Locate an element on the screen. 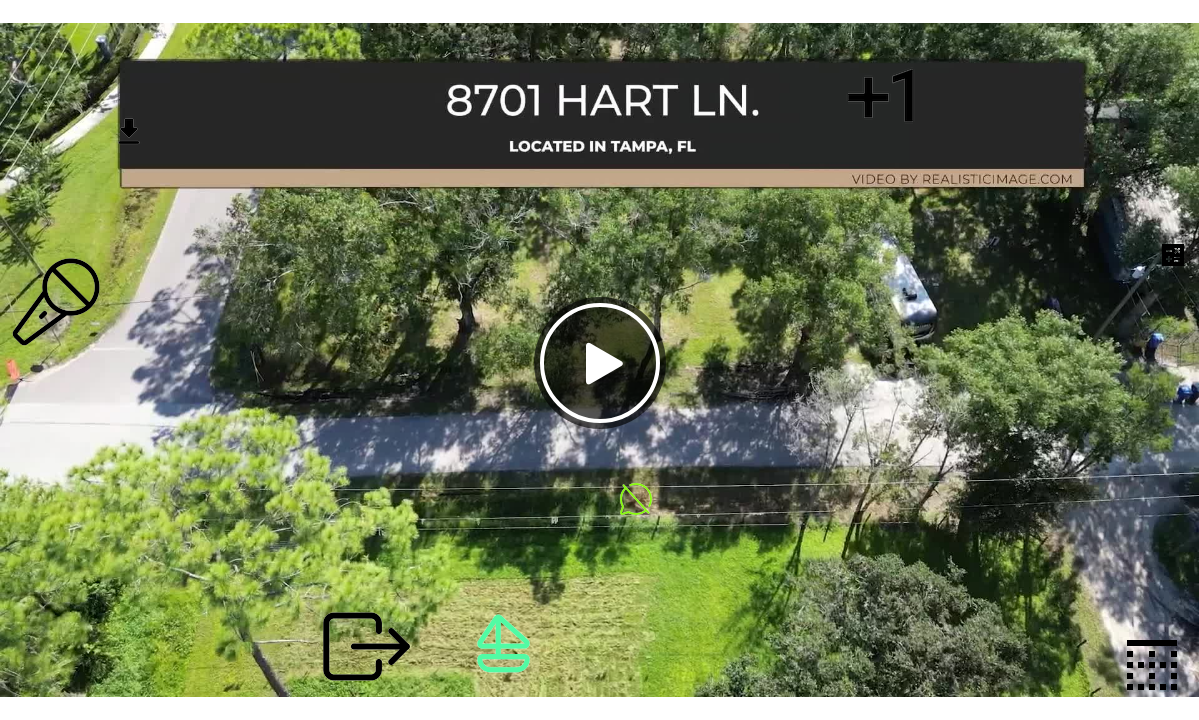  log out of your account is located at coordinates (366, 646).